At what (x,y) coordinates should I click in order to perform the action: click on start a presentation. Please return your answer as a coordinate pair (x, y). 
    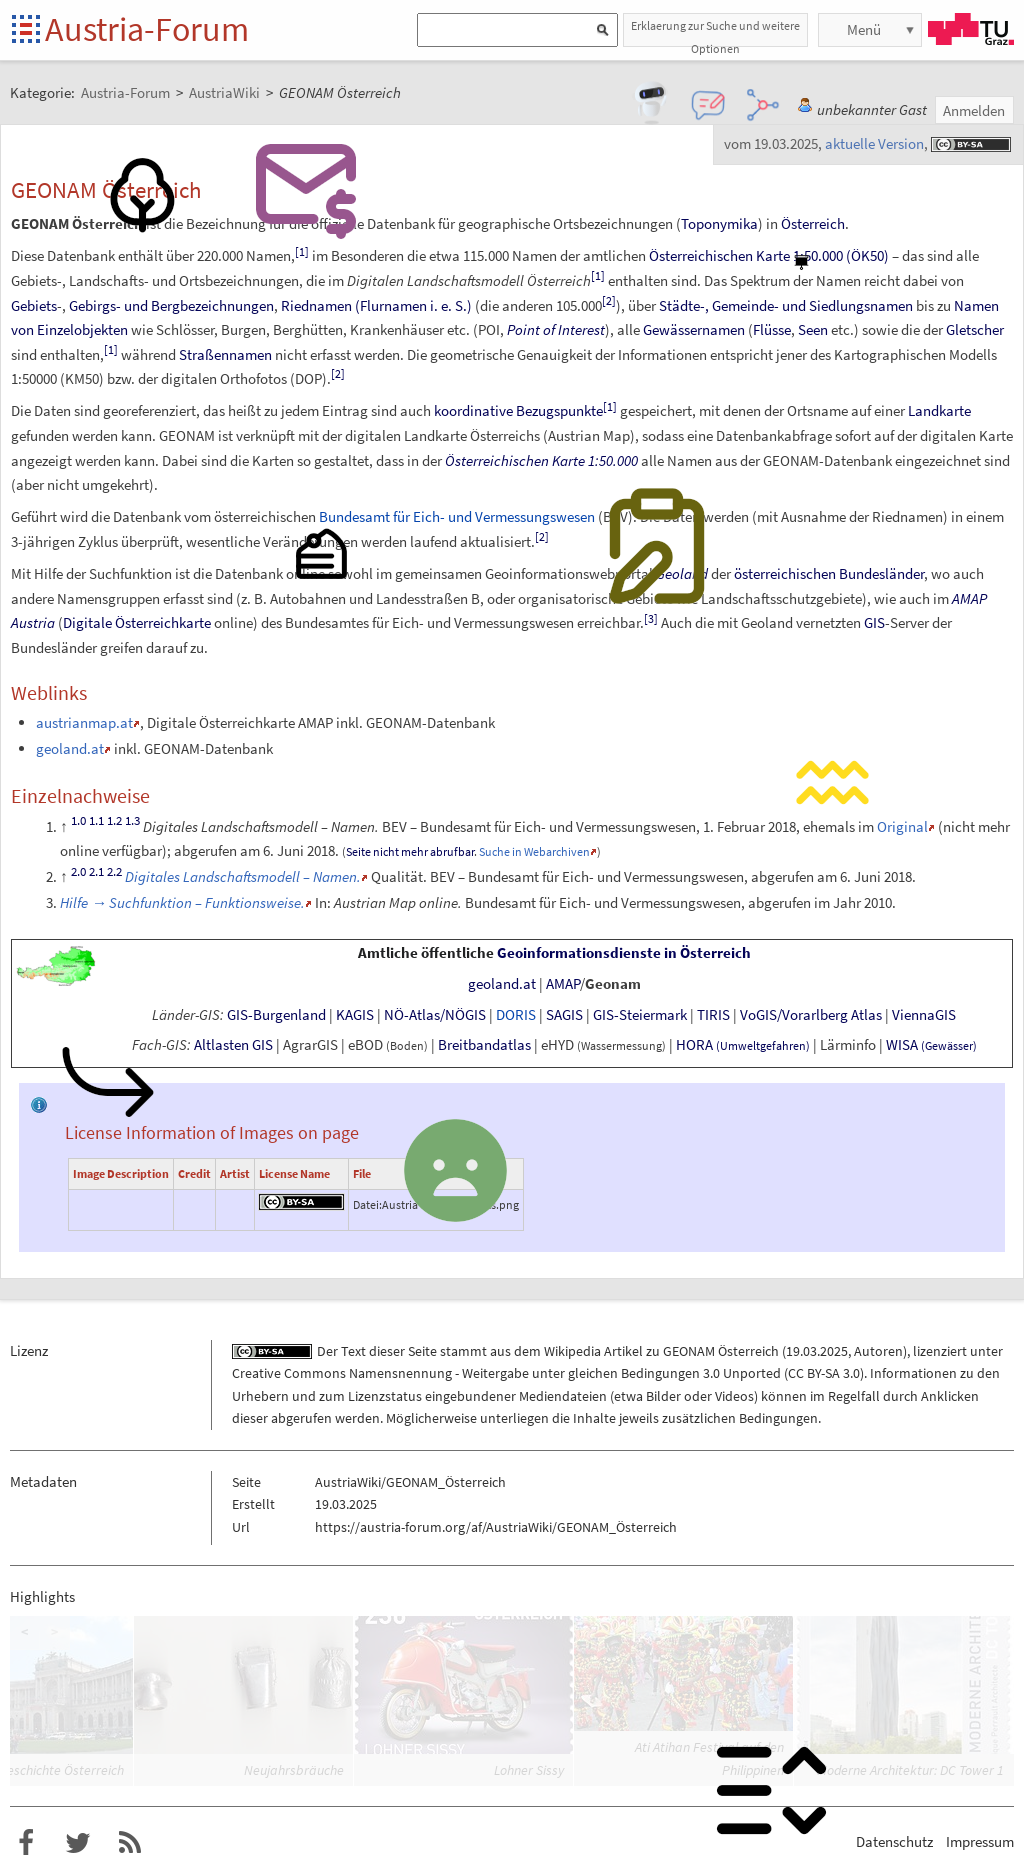
    Looking at the image, I should click on (801, 261).